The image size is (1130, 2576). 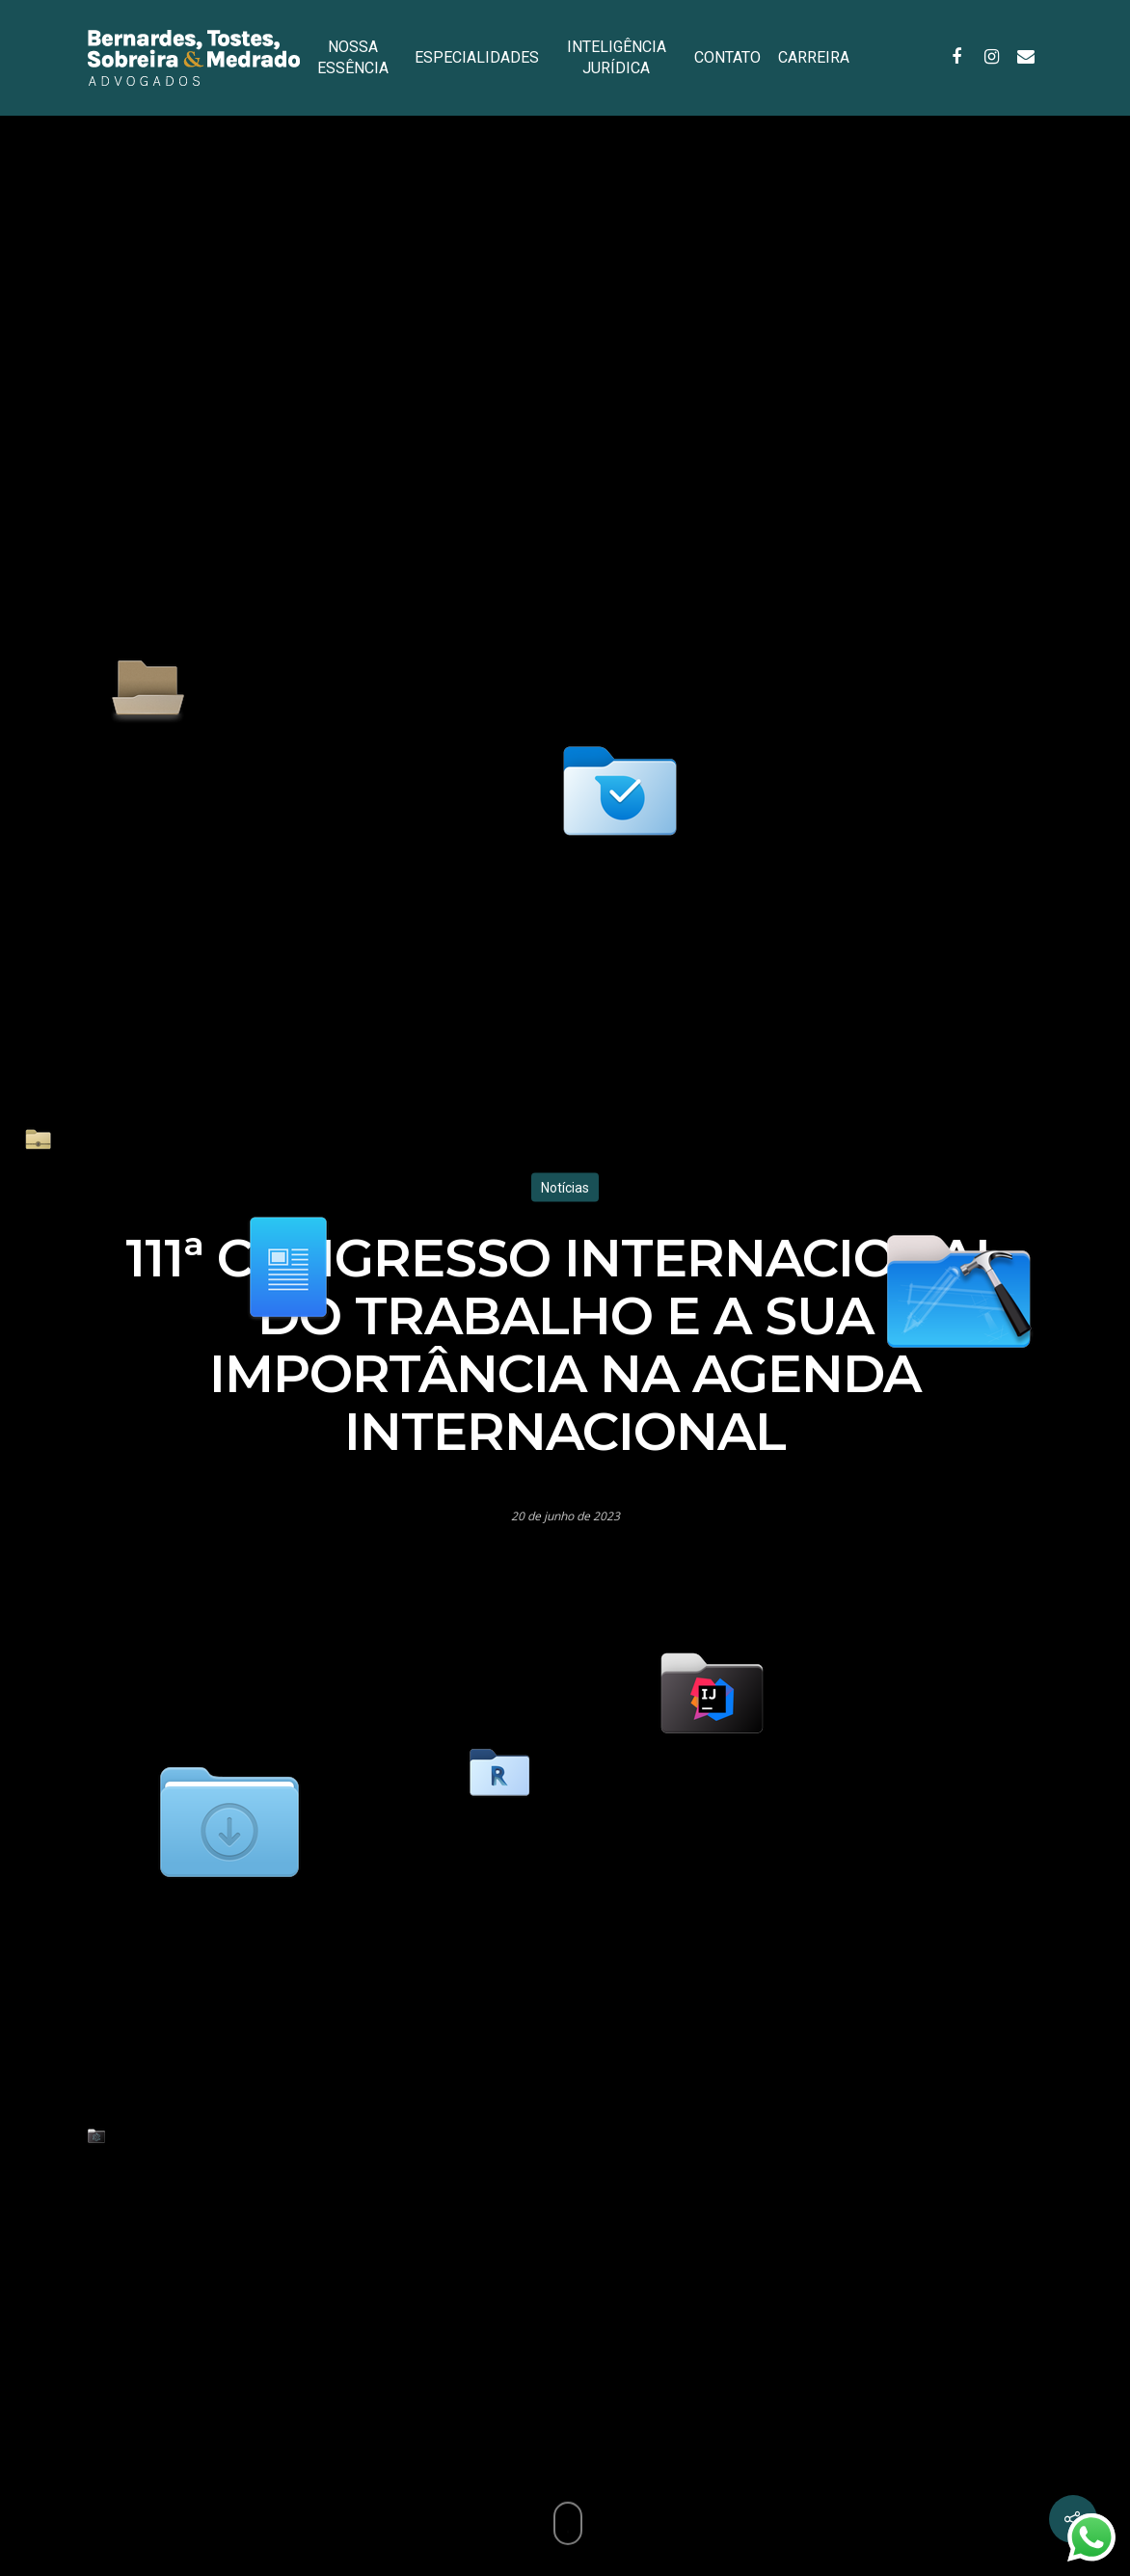 I want to click on microsoft word template file, so click(x=288, y=1269).